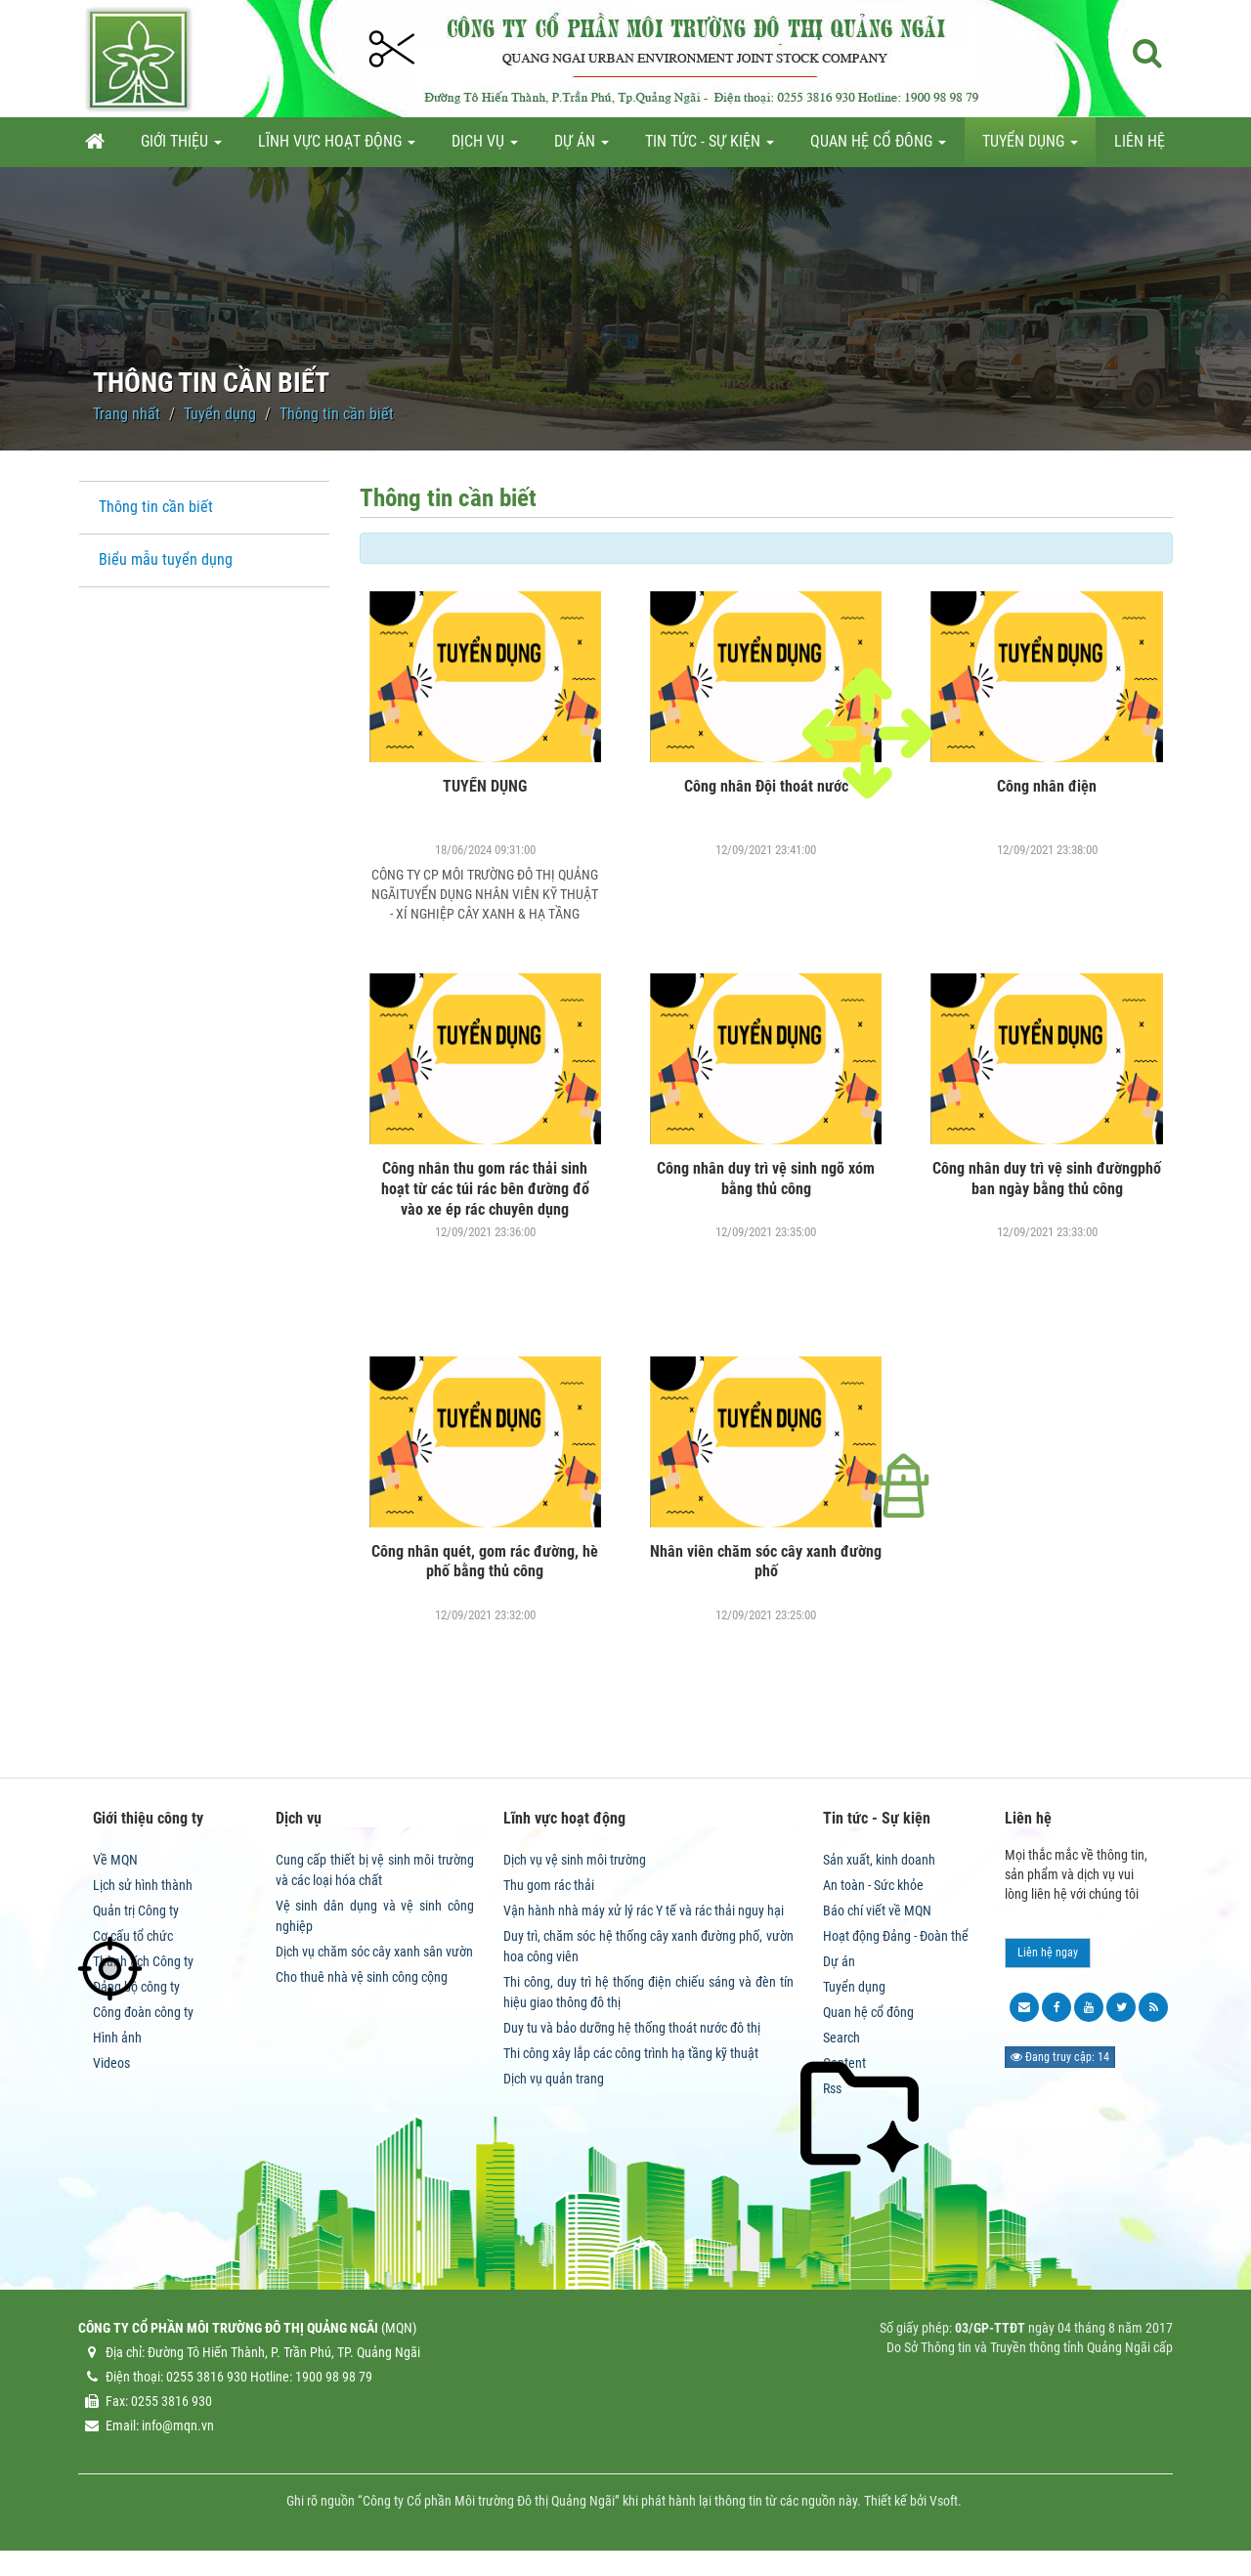 Image resolution: width=1251 pixels, height=2576 pixels. What do you see at coordinates (109, 1968) in the screenshot?
I see `center map on current location` at bounding box center [109, 1968].